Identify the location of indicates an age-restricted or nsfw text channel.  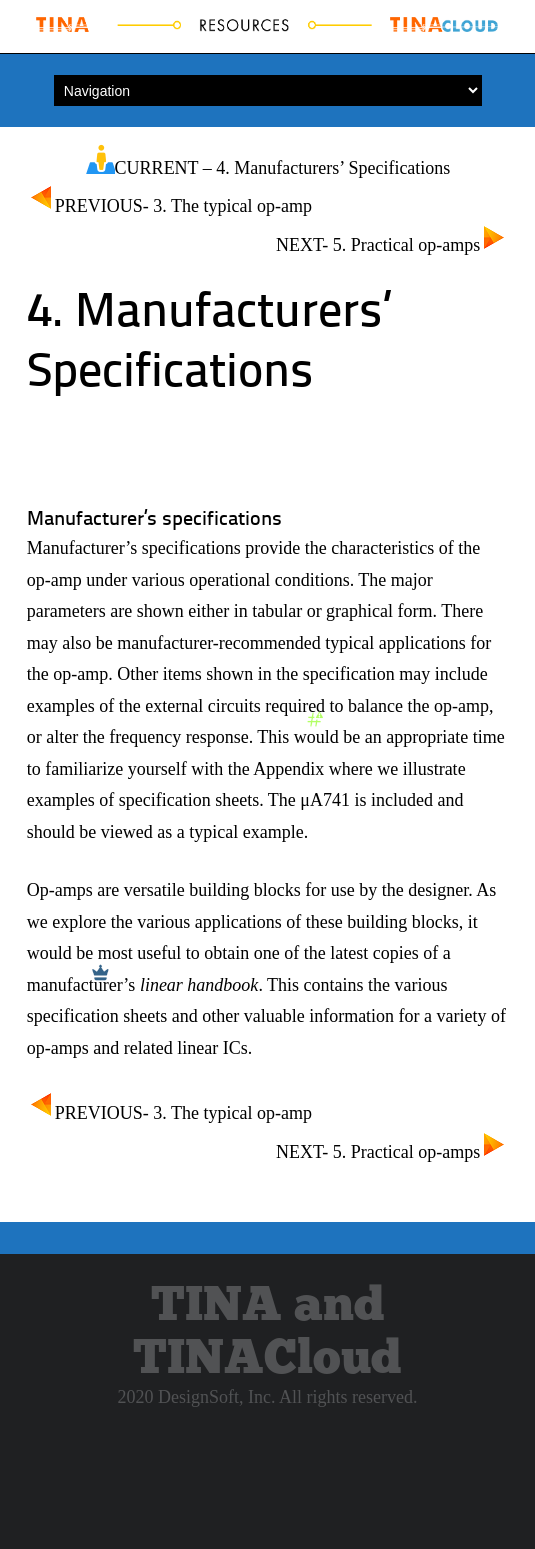
(314, 719).